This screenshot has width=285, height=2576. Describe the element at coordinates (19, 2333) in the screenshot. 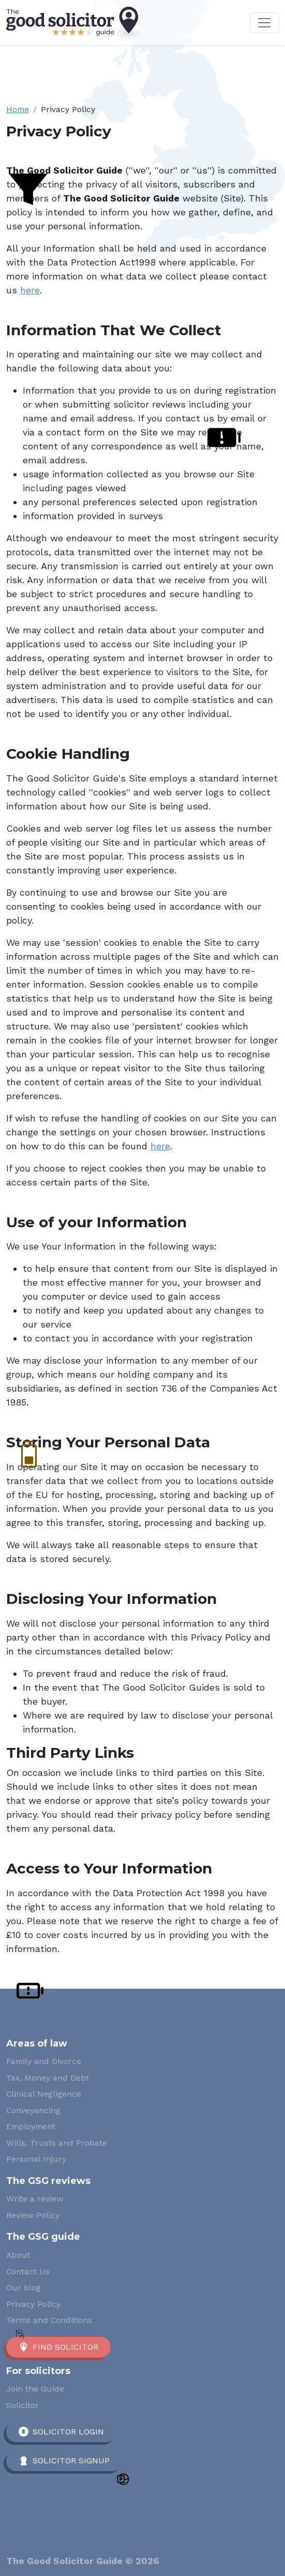

I see `withdraw funds or cash out` at that location.